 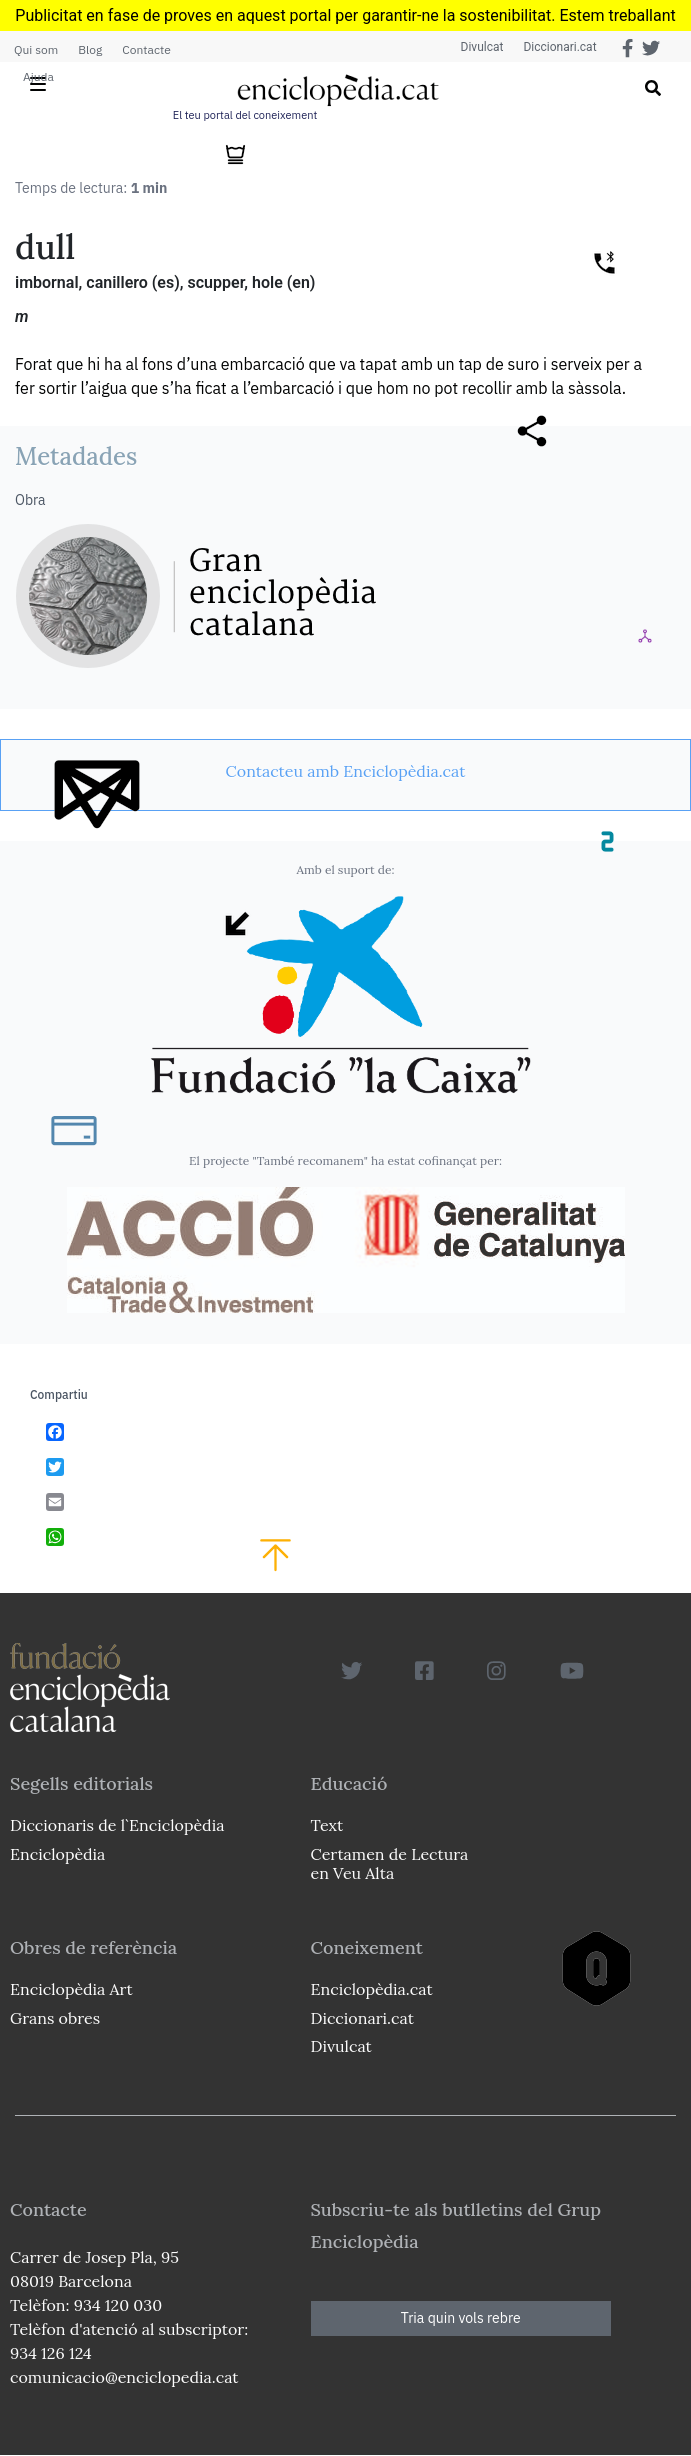 I want to click on transit entry or exit point on a map, so click(x=237, y=923).